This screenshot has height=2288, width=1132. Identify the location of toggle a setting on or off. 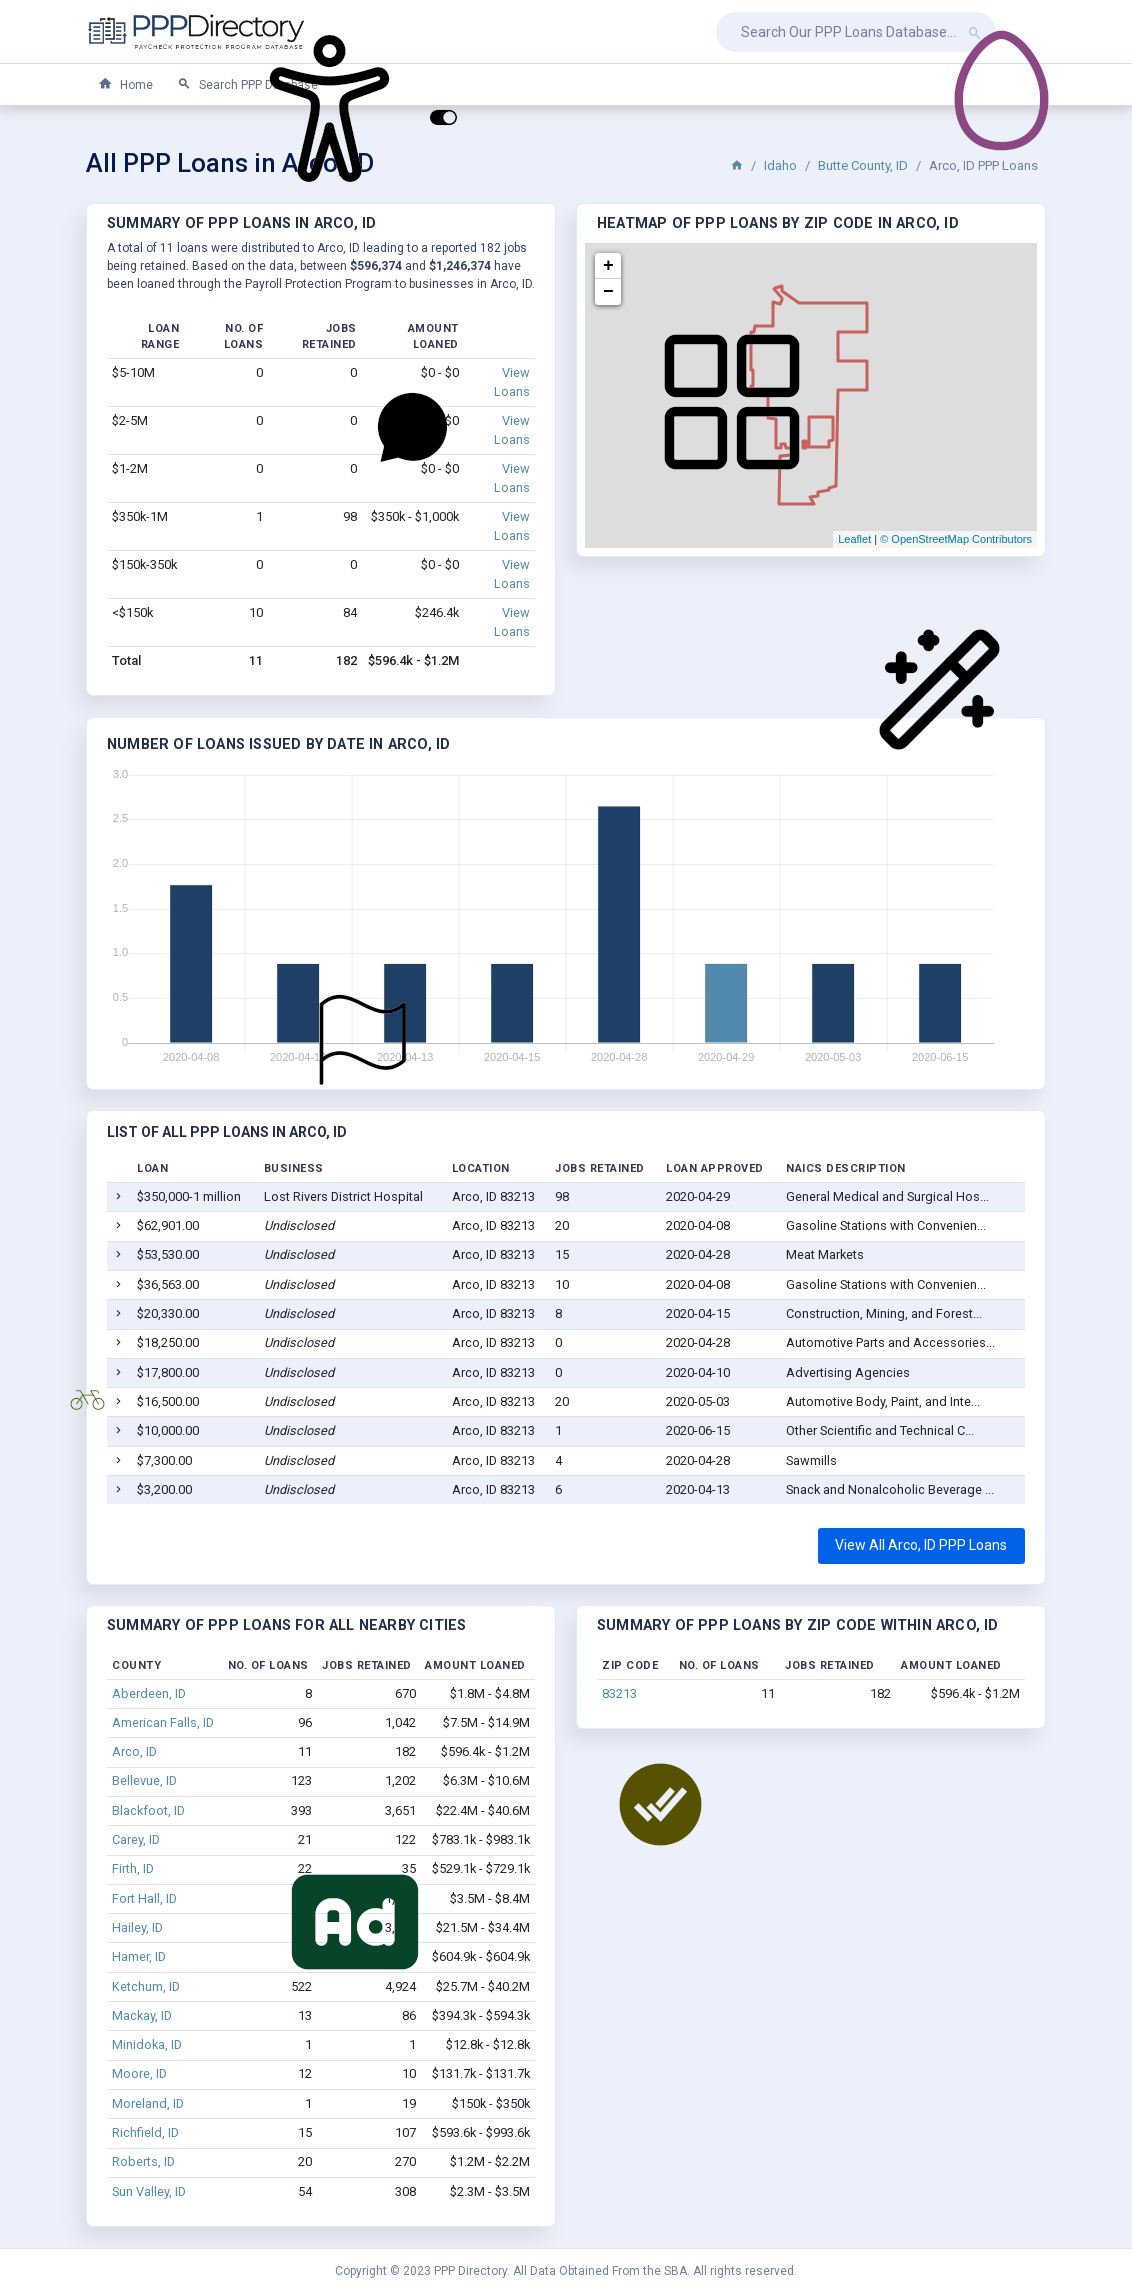
(443, 117).